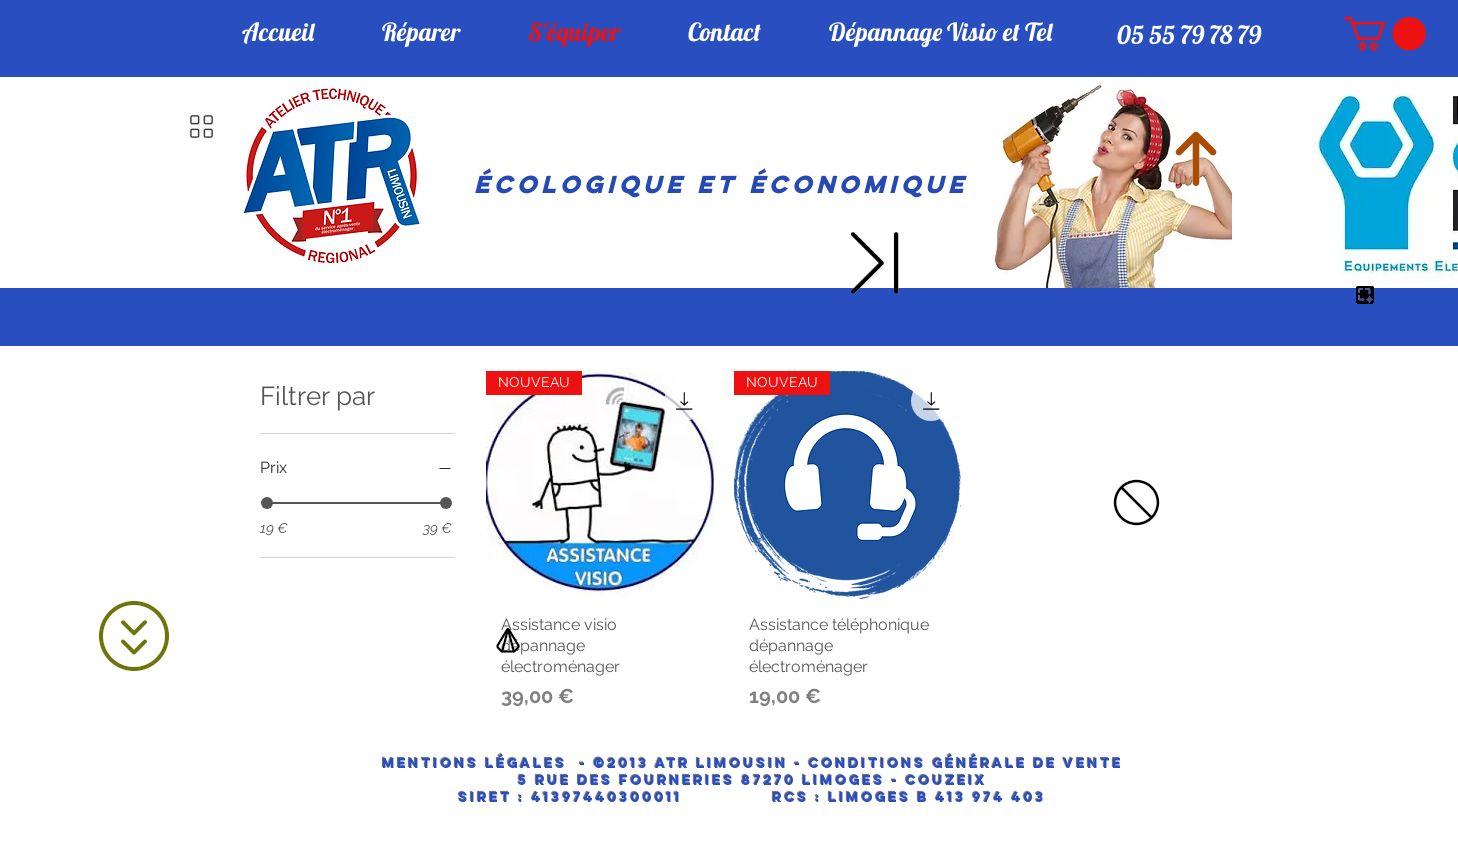 The width and height of the screenshot is (1458, 850). Describe the element at coordinates (201, 126) in the screenshot. I see `view all applications` at that location.